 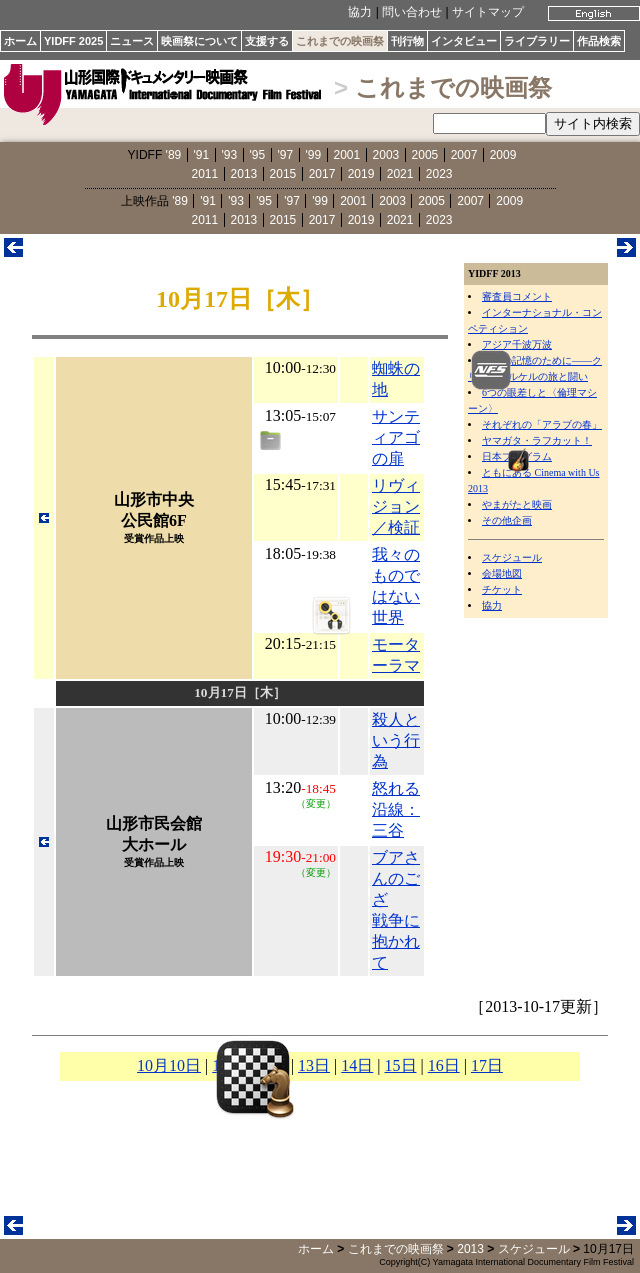 What do you see at coordinates (491, 370) in the screenshot?
I see `launch need for speed underground 2 game` at bounding box center [491, 370].